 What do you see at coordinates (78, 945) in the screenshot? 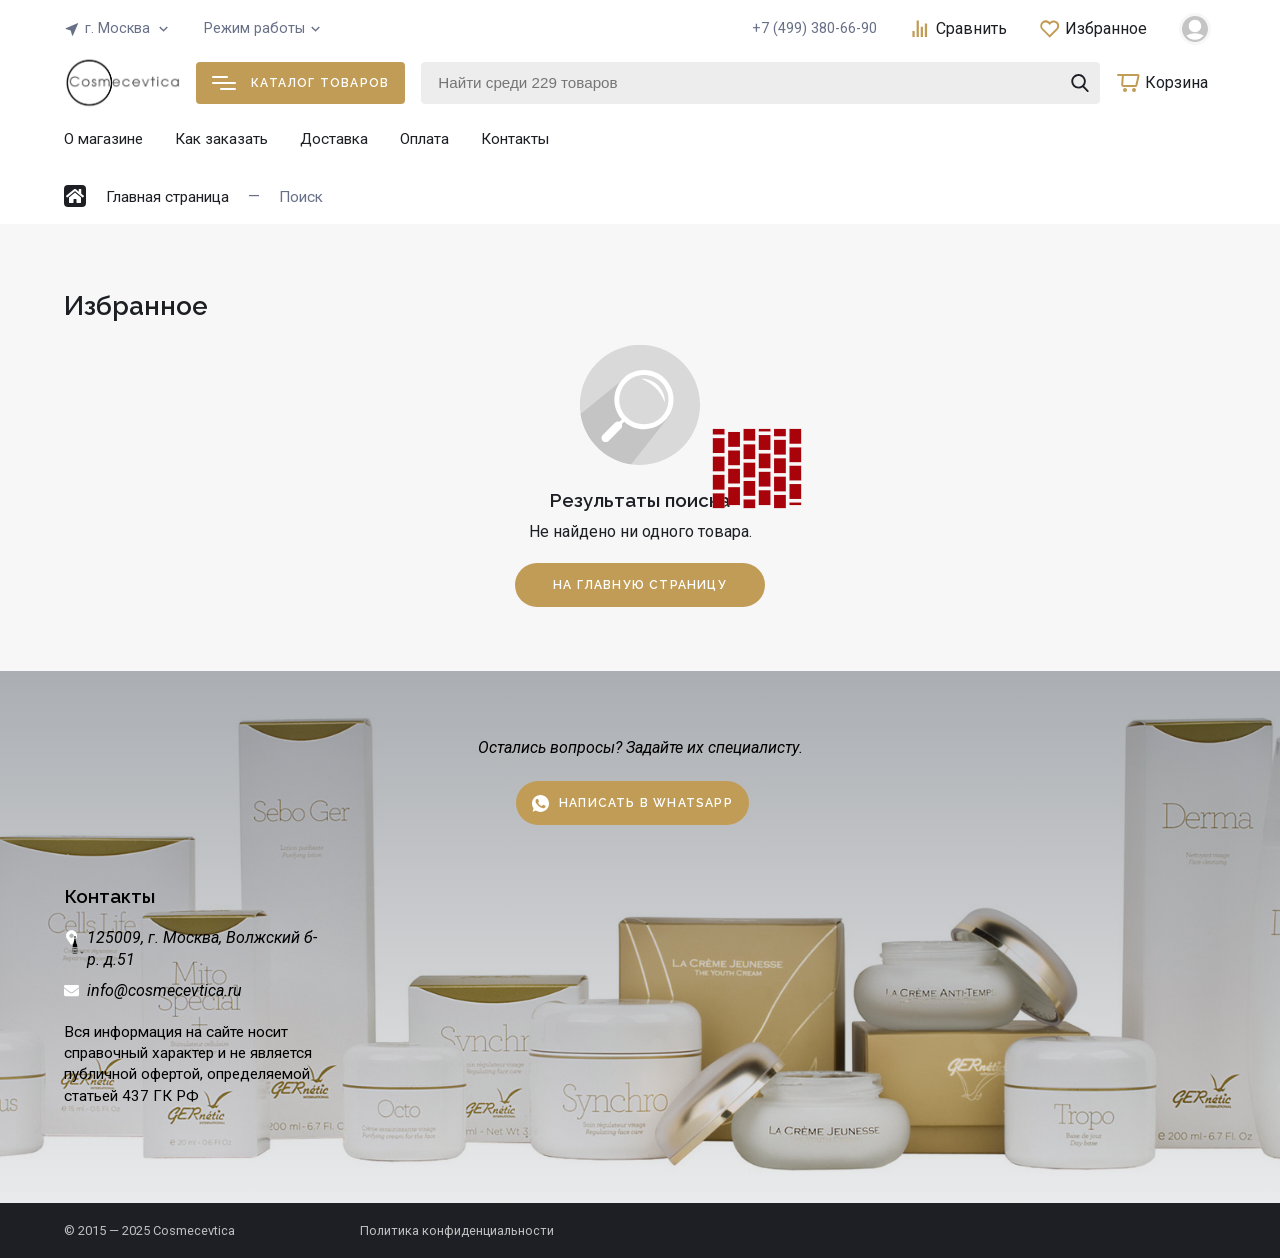
I see `select sake or Japanese beverage option` at bounding box center [78, 945].